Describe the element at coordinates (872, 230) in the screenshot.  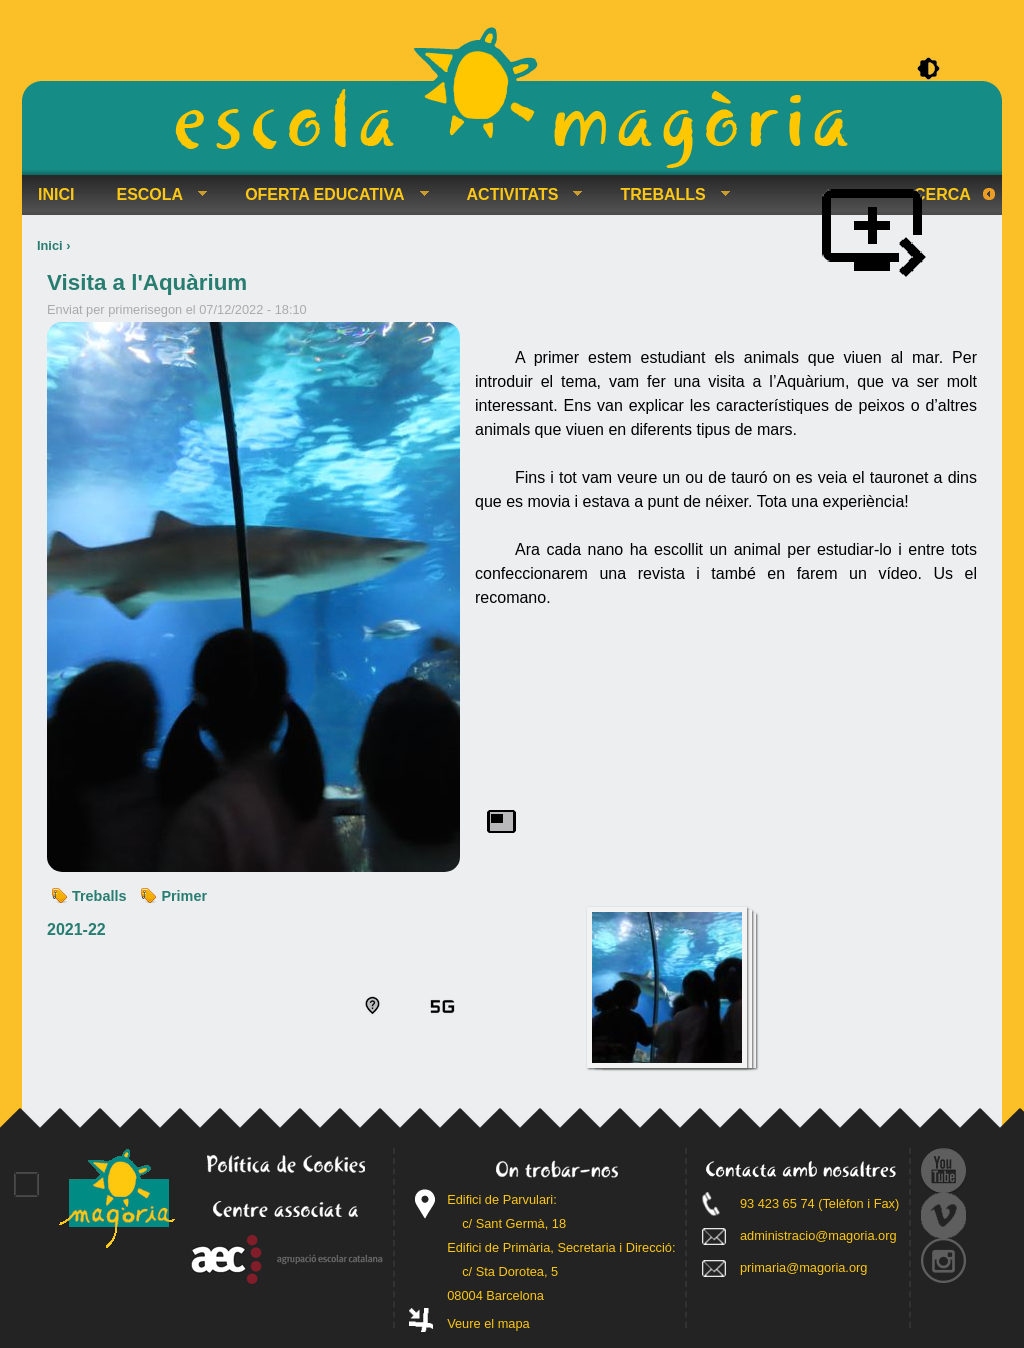
I see `add to play next in queue` at that location.